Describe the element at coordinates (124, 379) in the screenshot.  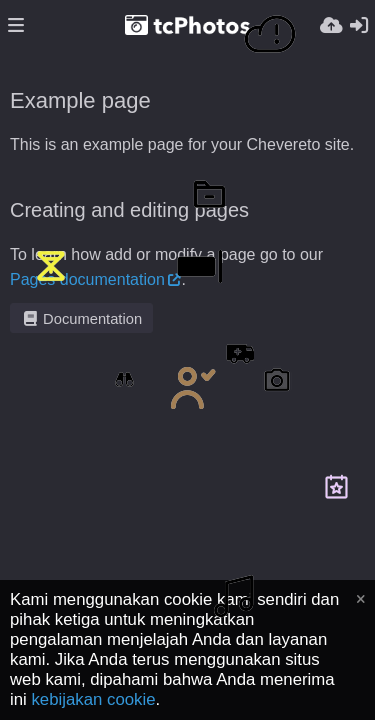
I see `search or explore content` at that location.